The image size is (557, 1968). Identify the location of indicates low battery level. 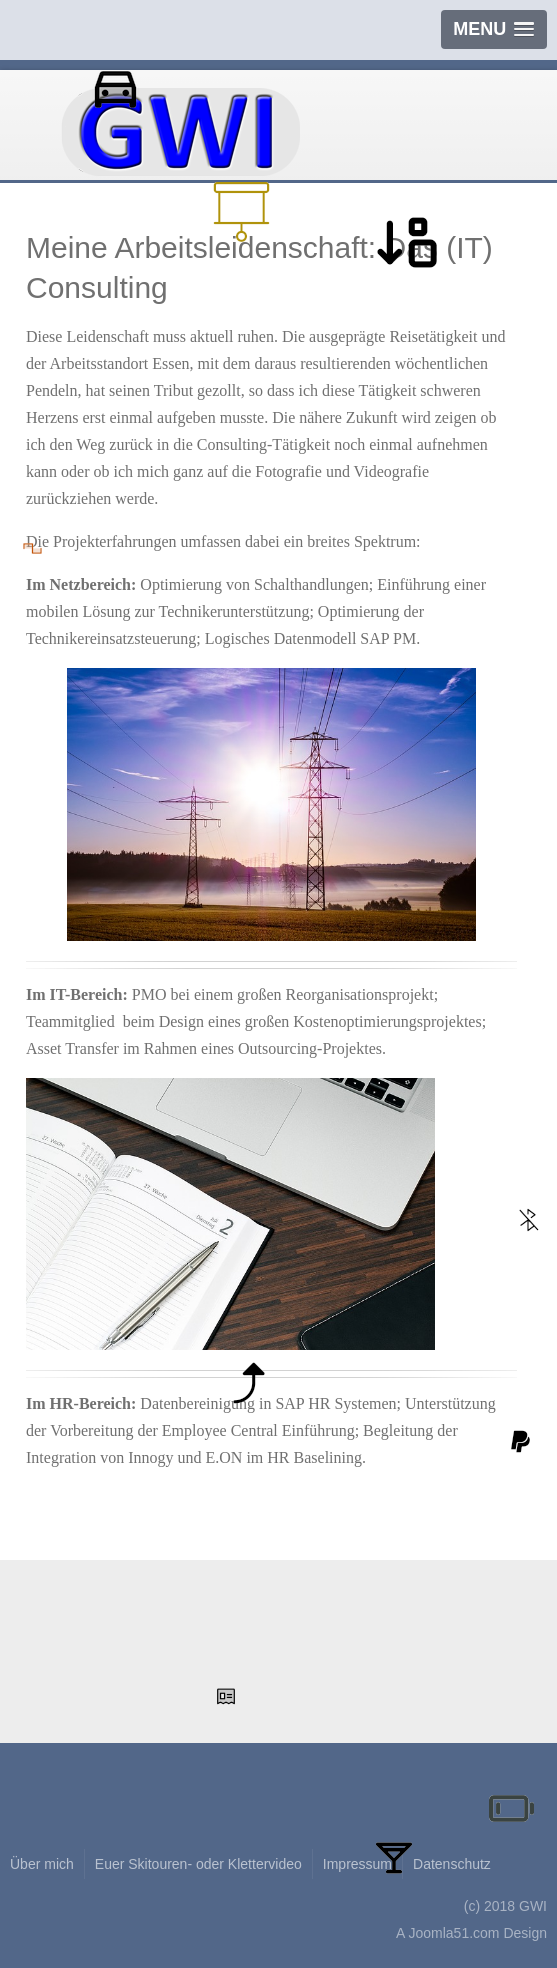
(511, 1808).